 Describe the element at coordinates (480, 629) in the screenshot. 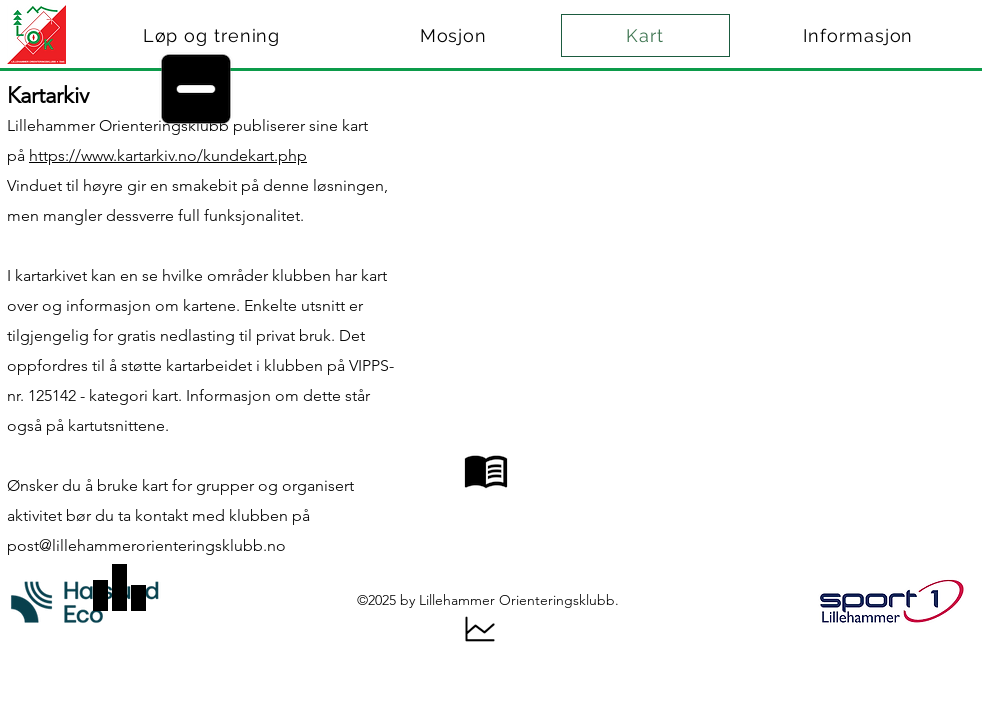

I see `view analytics or statistics` at that location.